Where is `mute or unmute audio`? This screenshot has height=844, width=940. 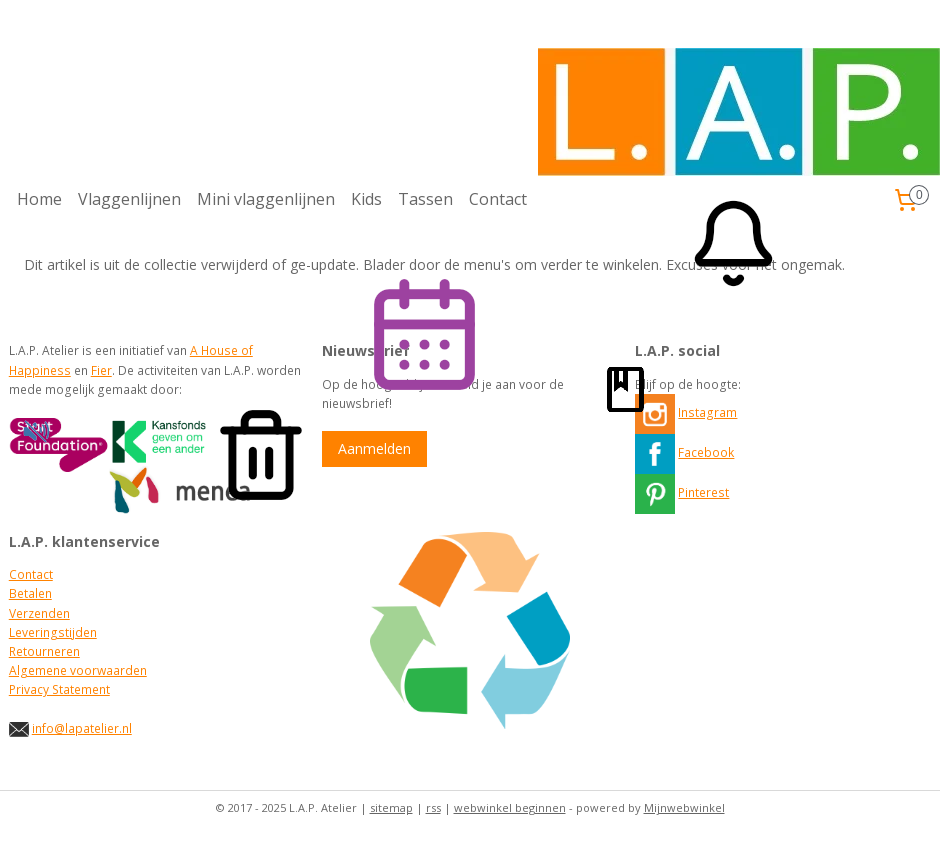 mute or unmute audio is located at coordinates (36, 431).